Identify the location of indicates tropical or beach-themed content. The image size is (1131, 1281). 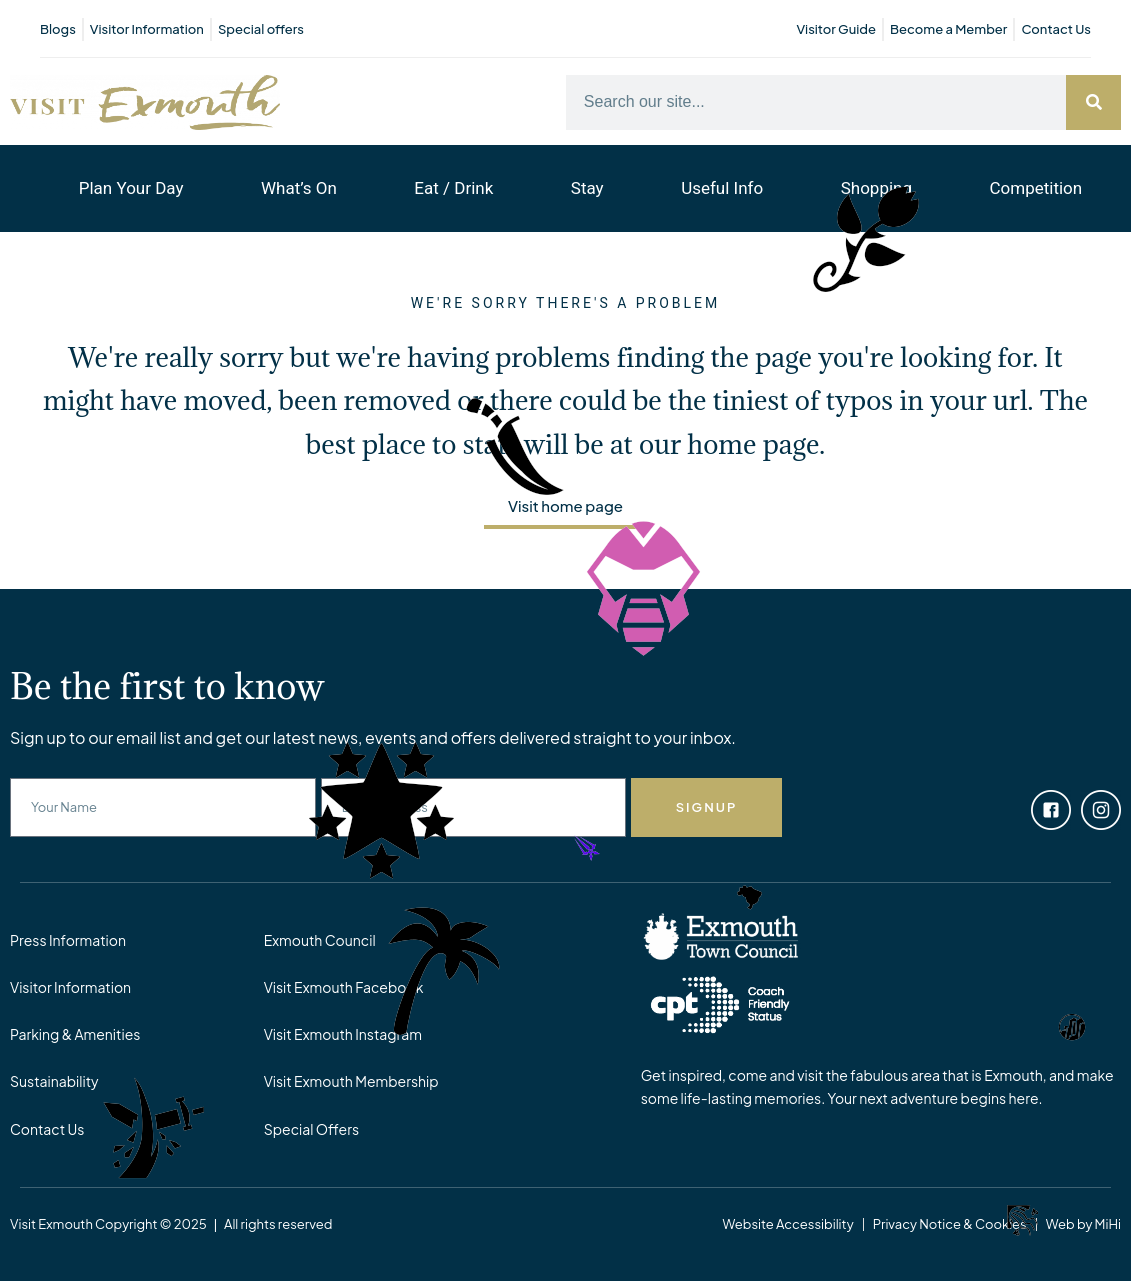
(443, 971).